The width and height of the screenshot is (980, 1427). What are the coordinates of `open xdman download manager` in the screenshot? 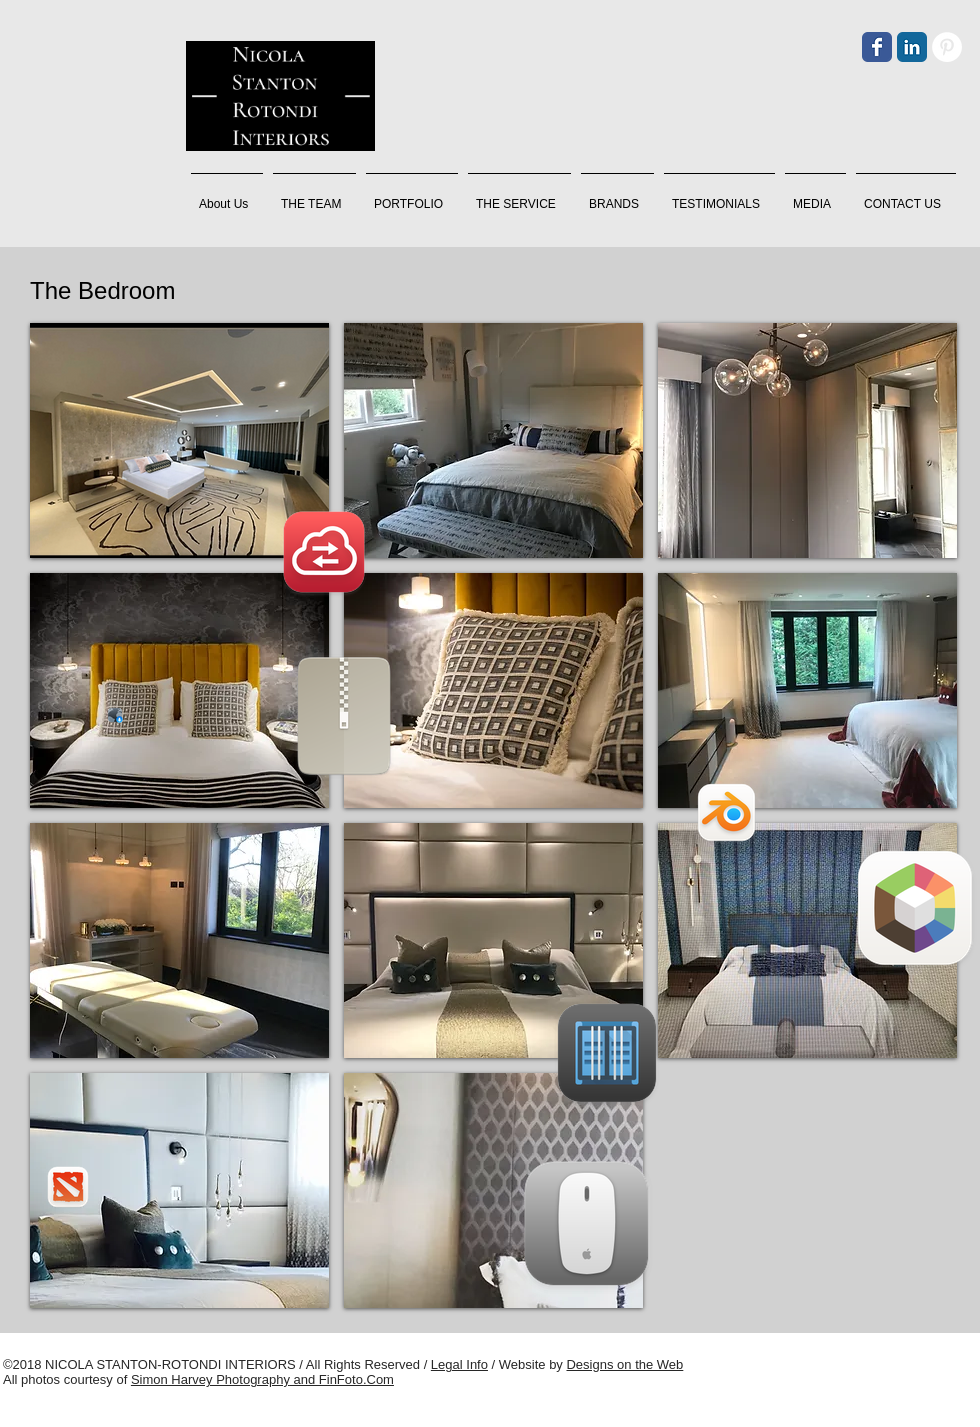 It's located at (115, 715).